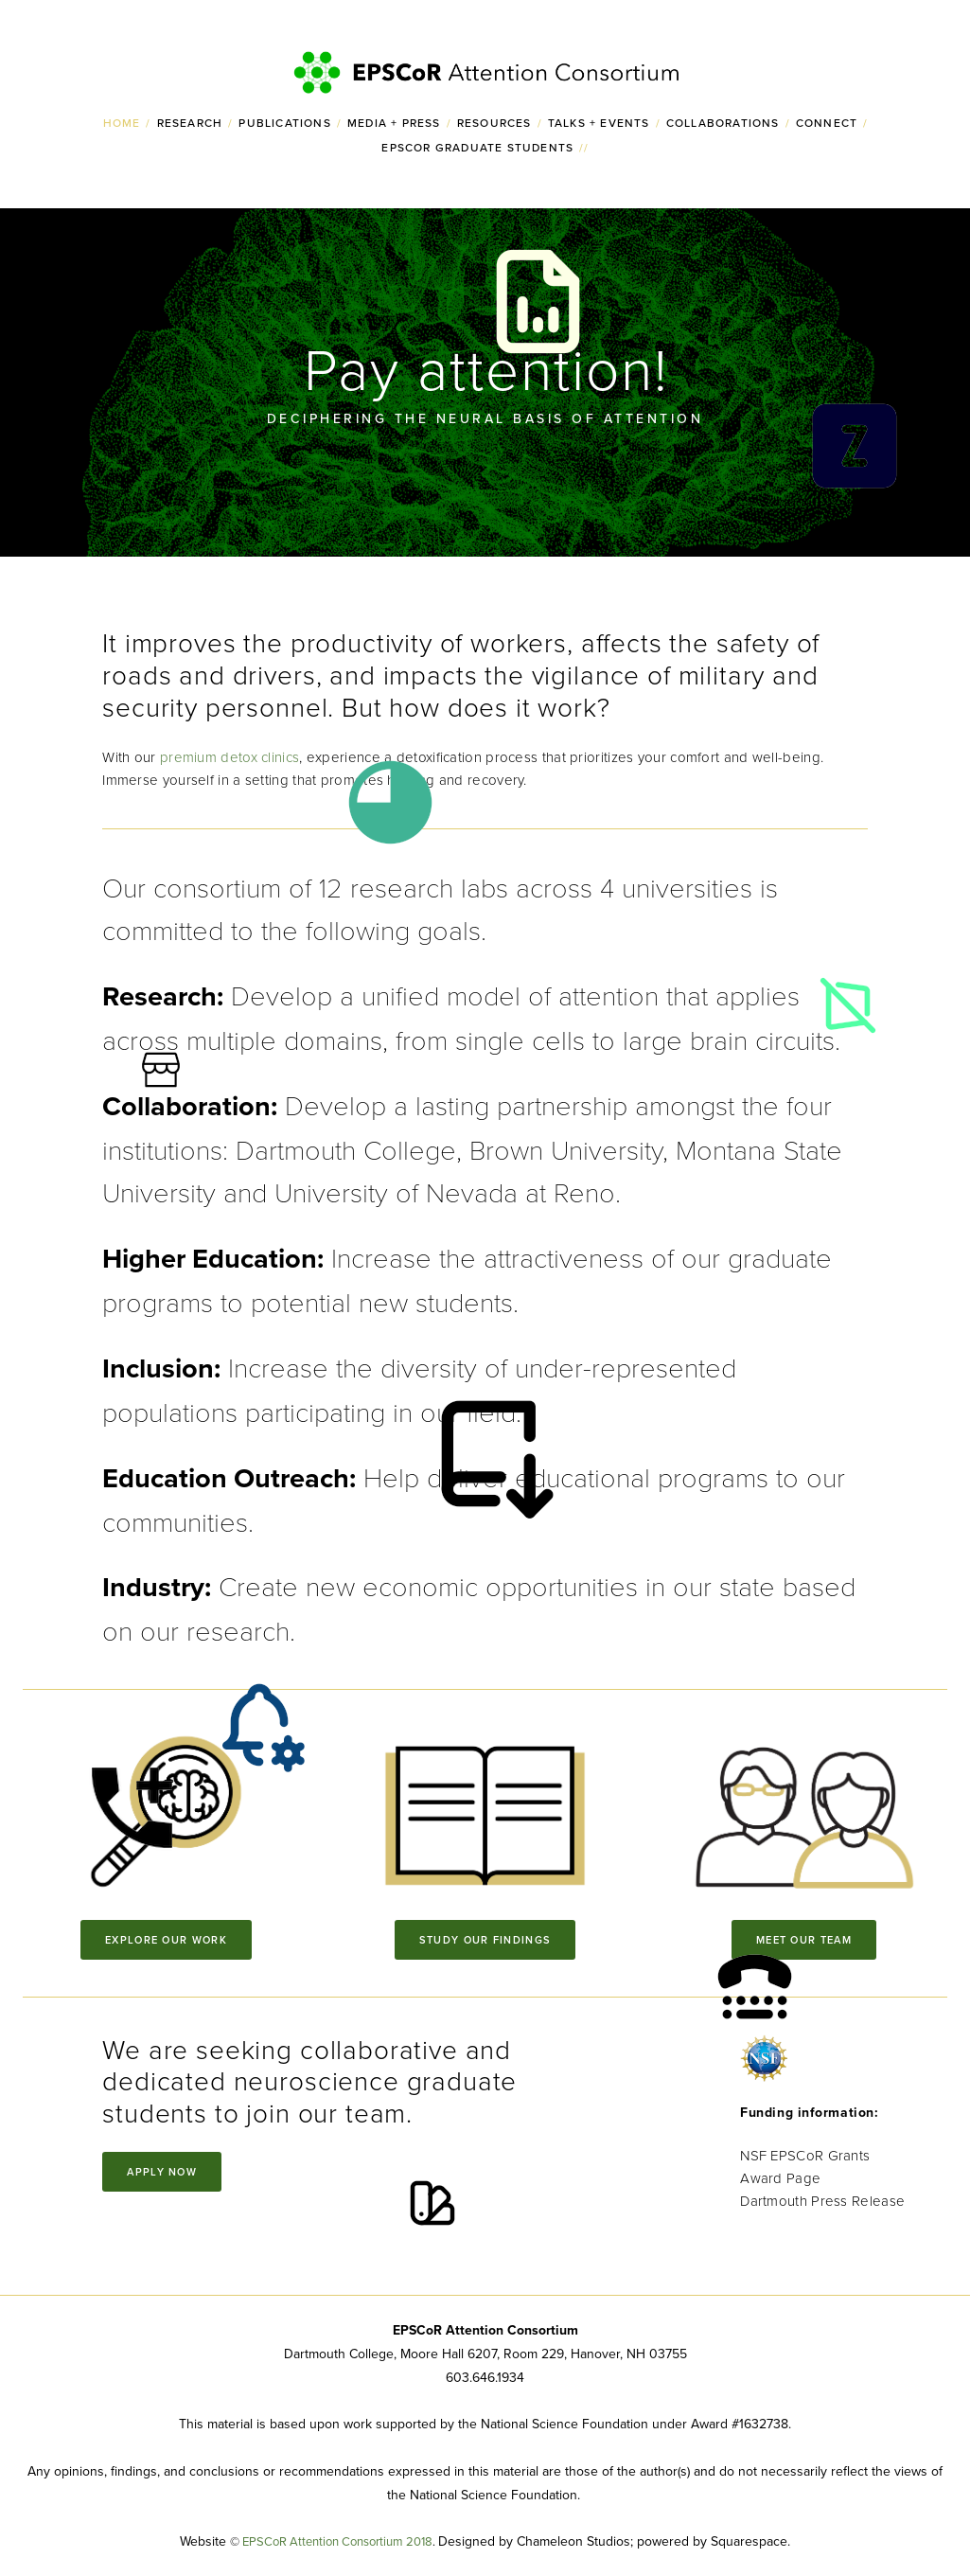 This screenshot has width=970, height=2576. I want to click on access notification settings, so click(259, 1725).